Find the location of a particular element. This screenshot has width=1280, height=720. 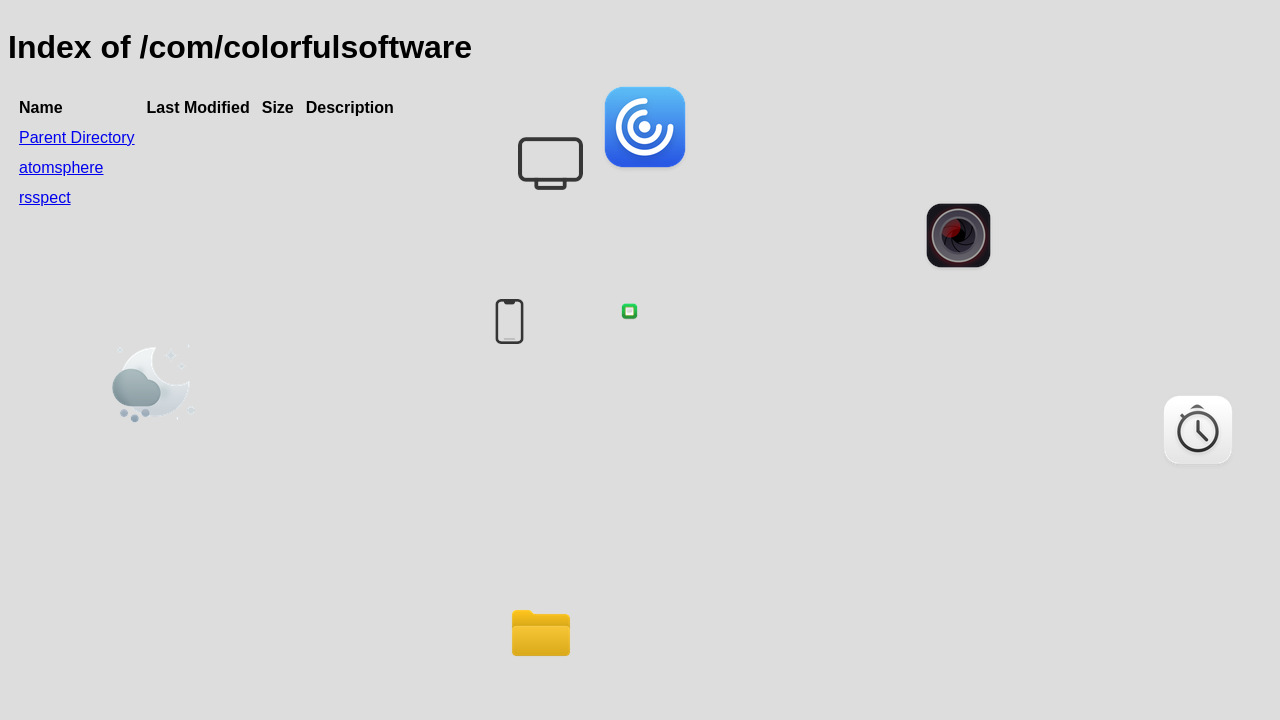

open pomidor timer app is located at coordinates (1198, 430).